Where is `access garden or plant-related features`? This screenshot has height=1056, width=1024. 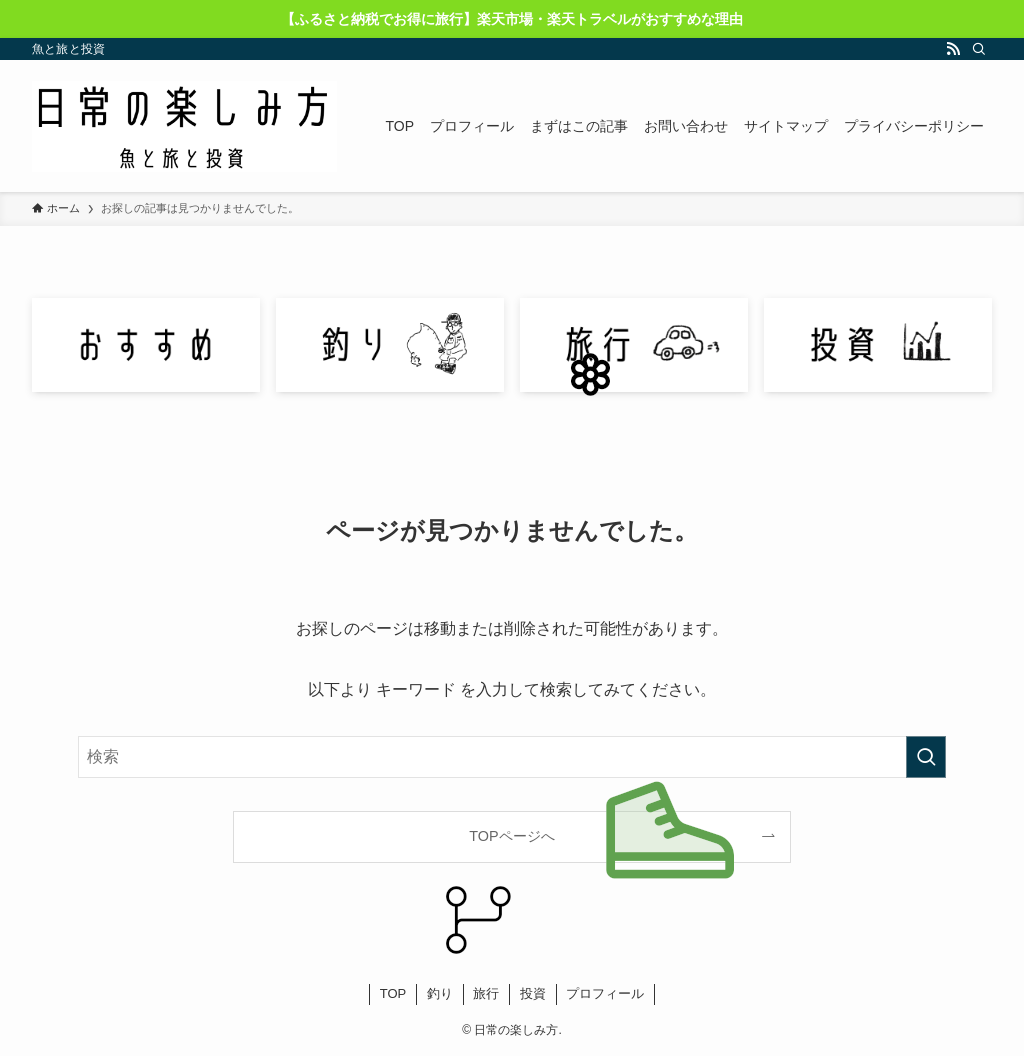
access garden or plant-related features is located at coordinates (590, 374).